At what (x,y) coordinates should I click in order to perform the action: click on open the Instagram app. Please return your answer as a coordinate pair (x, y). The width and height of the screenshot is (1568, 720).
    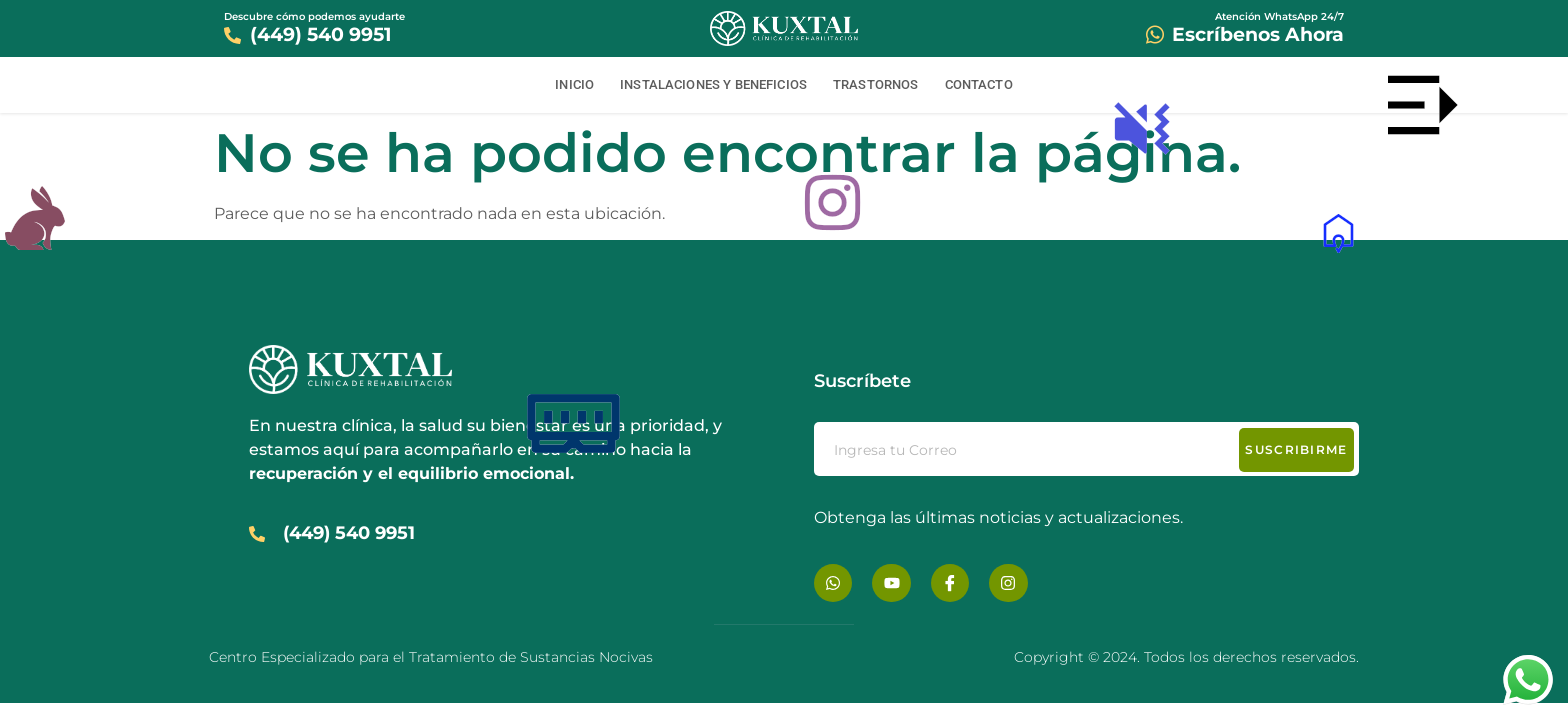
    Looking at the image, I should click on (832, 202).